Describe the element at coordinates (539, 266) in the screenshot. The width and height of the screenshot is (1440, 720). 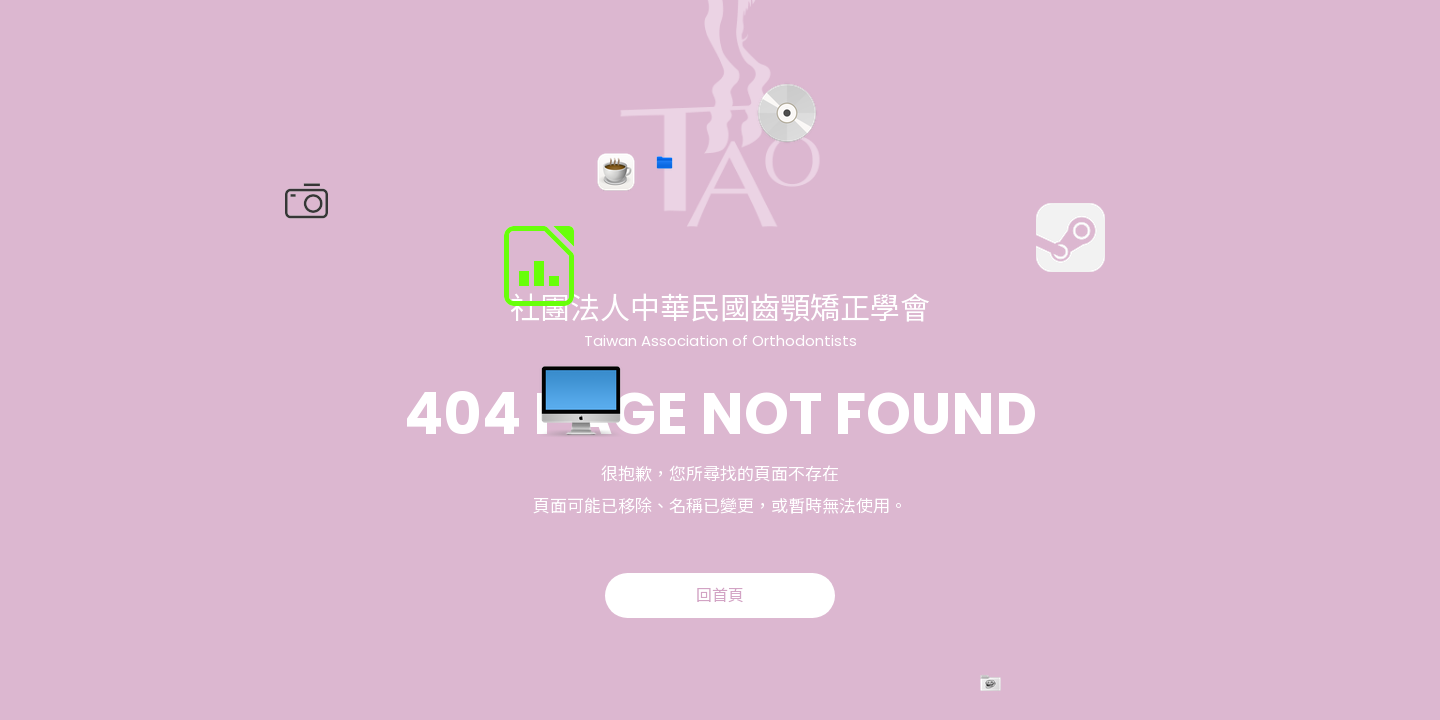
I see `open LibreOffice Calc spreadsheet application` at that location.